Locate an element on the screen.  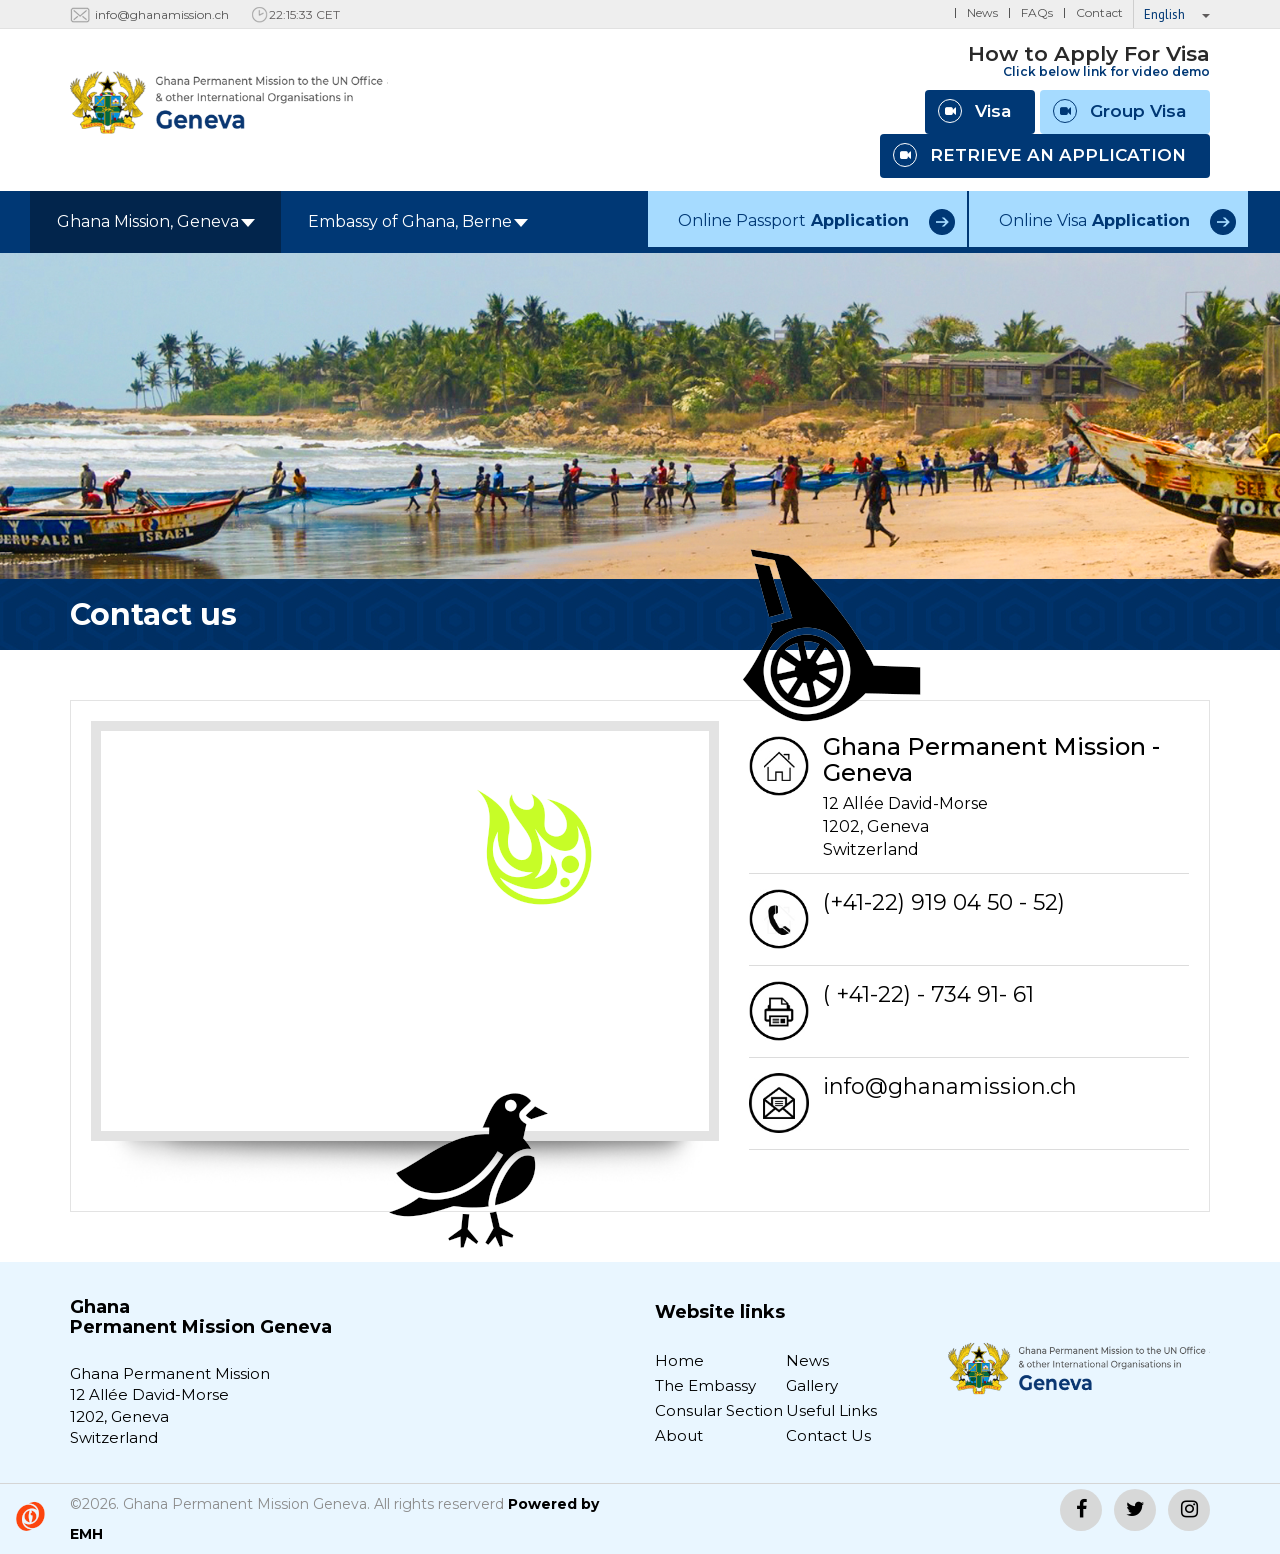
indicates a surreal or dream-like game state is located at coordinates (30, 1516).